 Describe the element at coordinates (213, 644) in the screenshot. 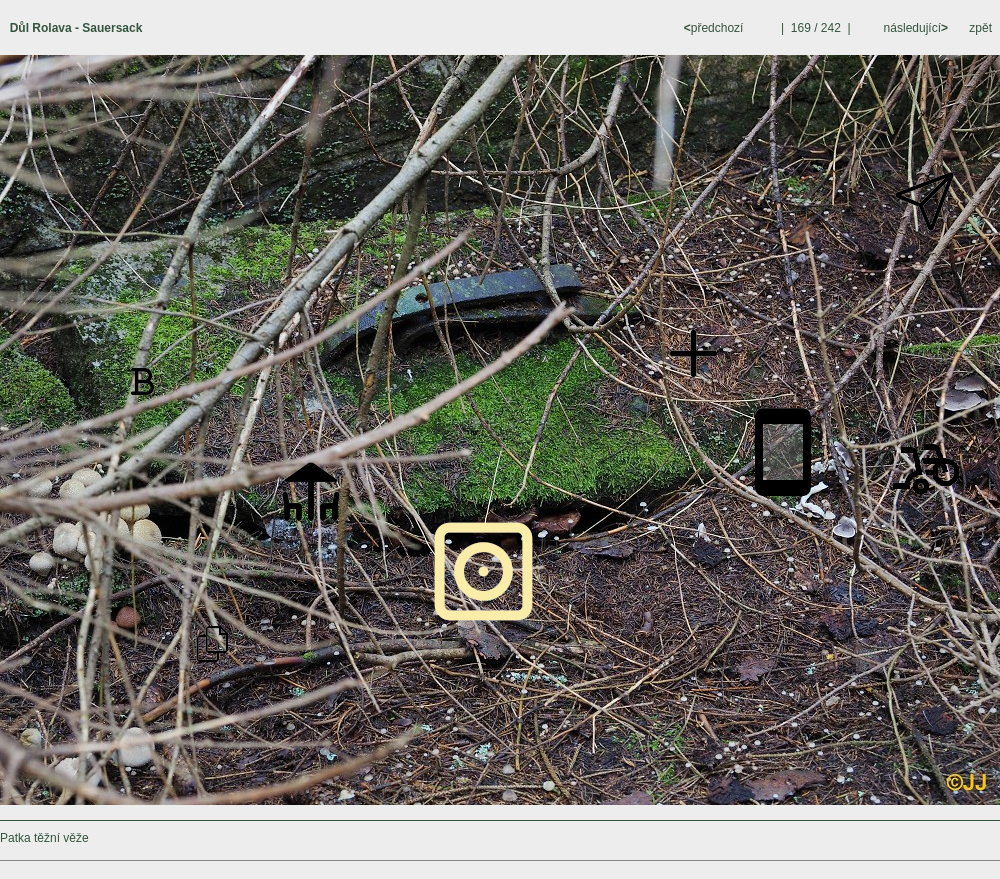

I see `browse files in the explorer panel` at that location.